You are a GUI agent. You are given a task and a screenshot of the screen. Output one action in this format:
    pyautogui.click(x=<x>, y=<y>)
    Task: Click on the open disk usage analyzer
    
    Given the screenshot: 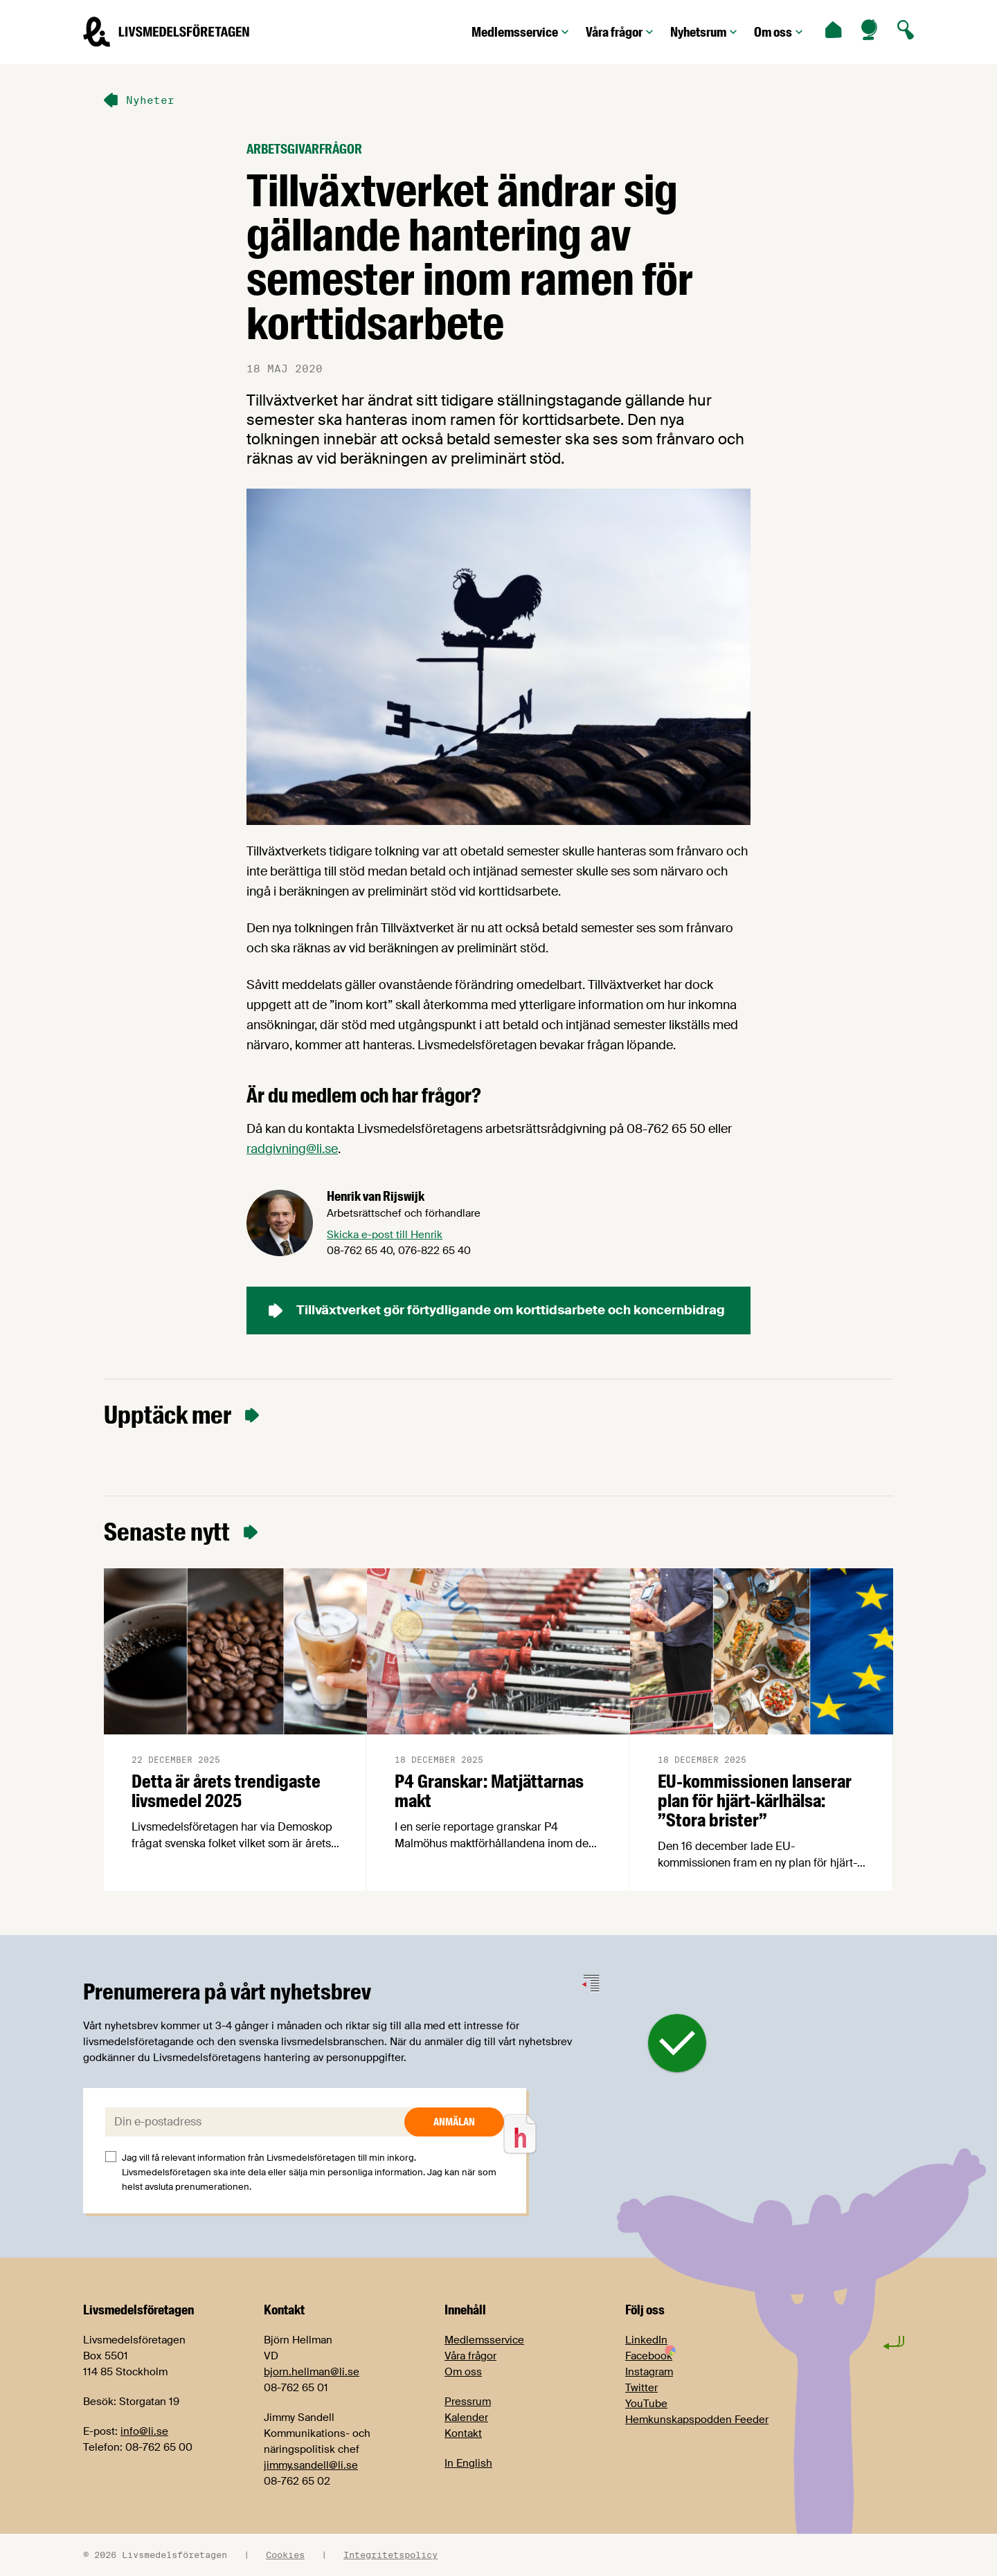 What is the action you would take?
    pyautogui.click(x=670, y=2350)
    